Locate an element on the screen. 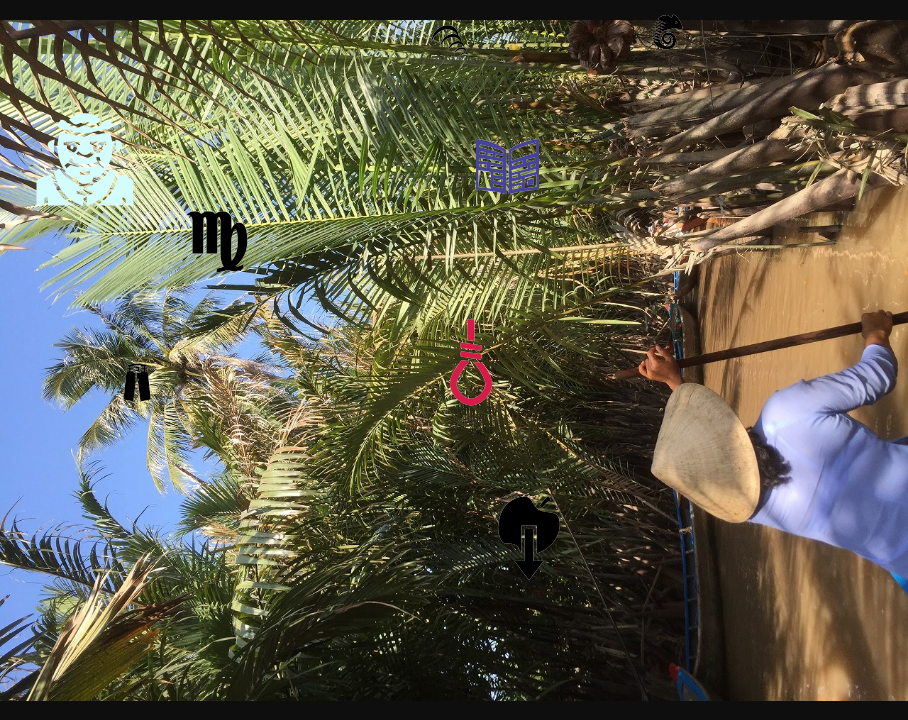 The width and height of the screenshot is (908, 720). indicates virgo zodiac sign is located at coordinates (217, 242).